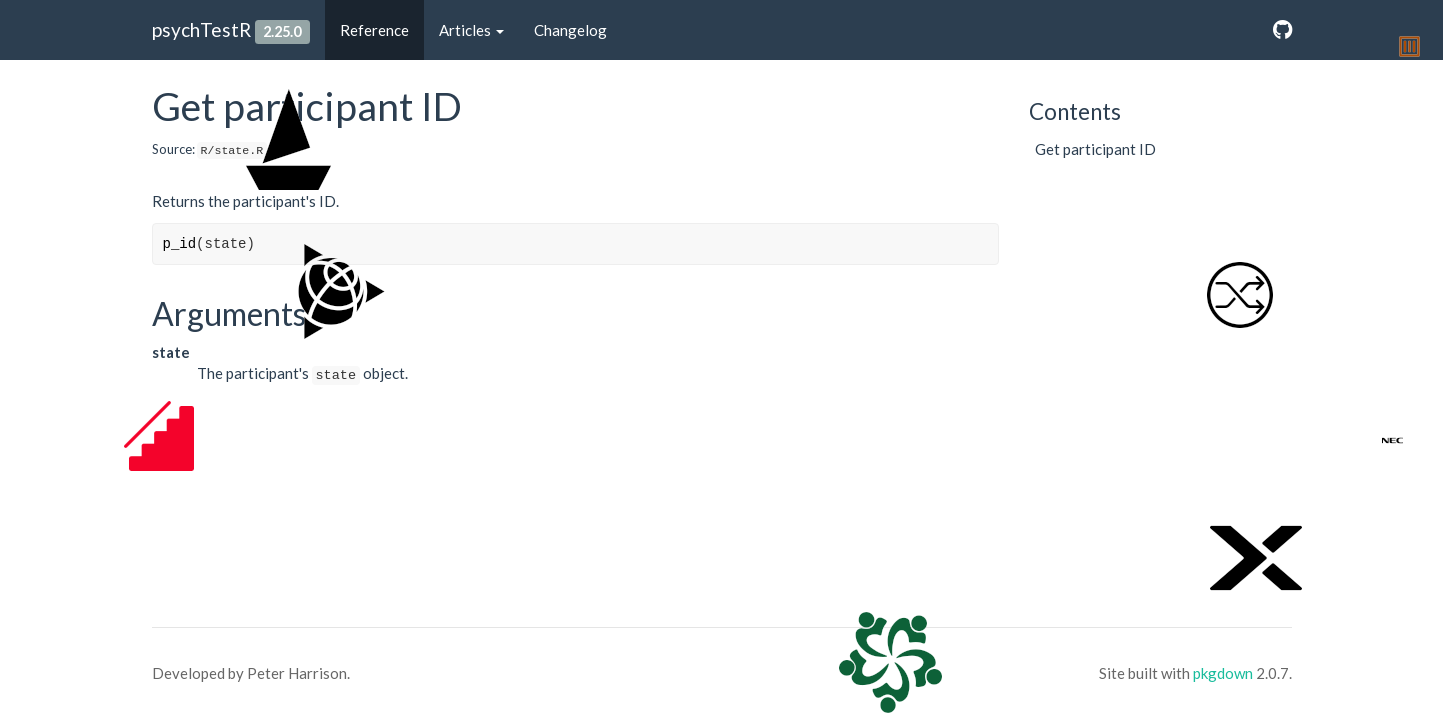 This screenshot has height=720, width=1443. I want to click on trimble company logo, so click(341, 291).